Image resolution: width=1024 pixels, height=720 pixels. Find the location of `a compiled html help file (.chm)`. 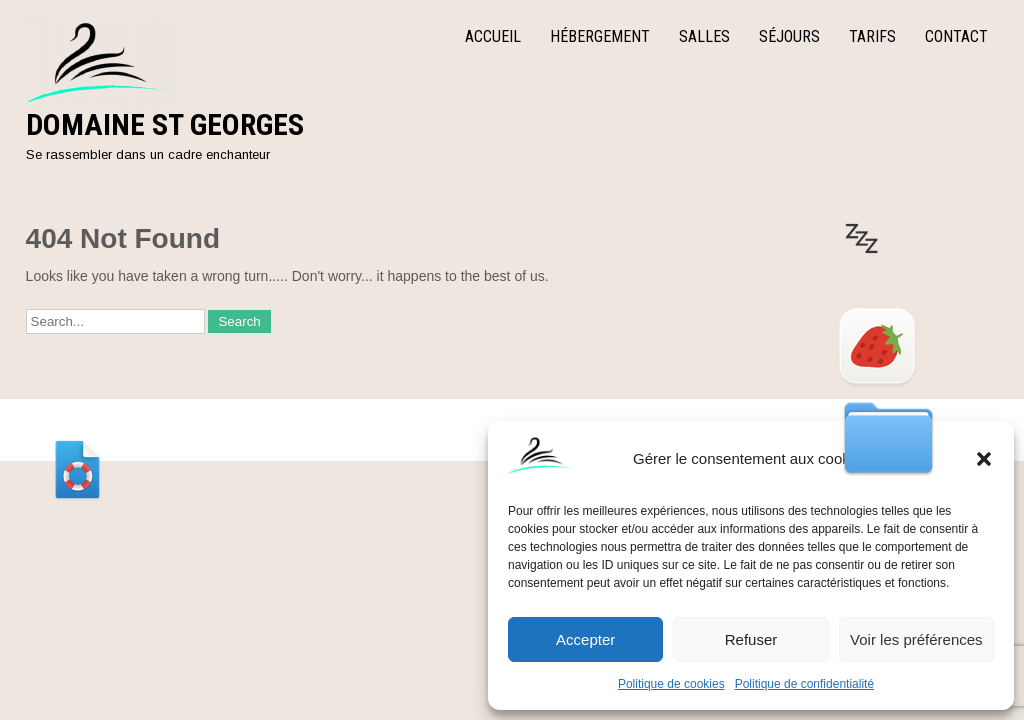

a compiled html help file (.chm) is located at coordinates (77, 469).